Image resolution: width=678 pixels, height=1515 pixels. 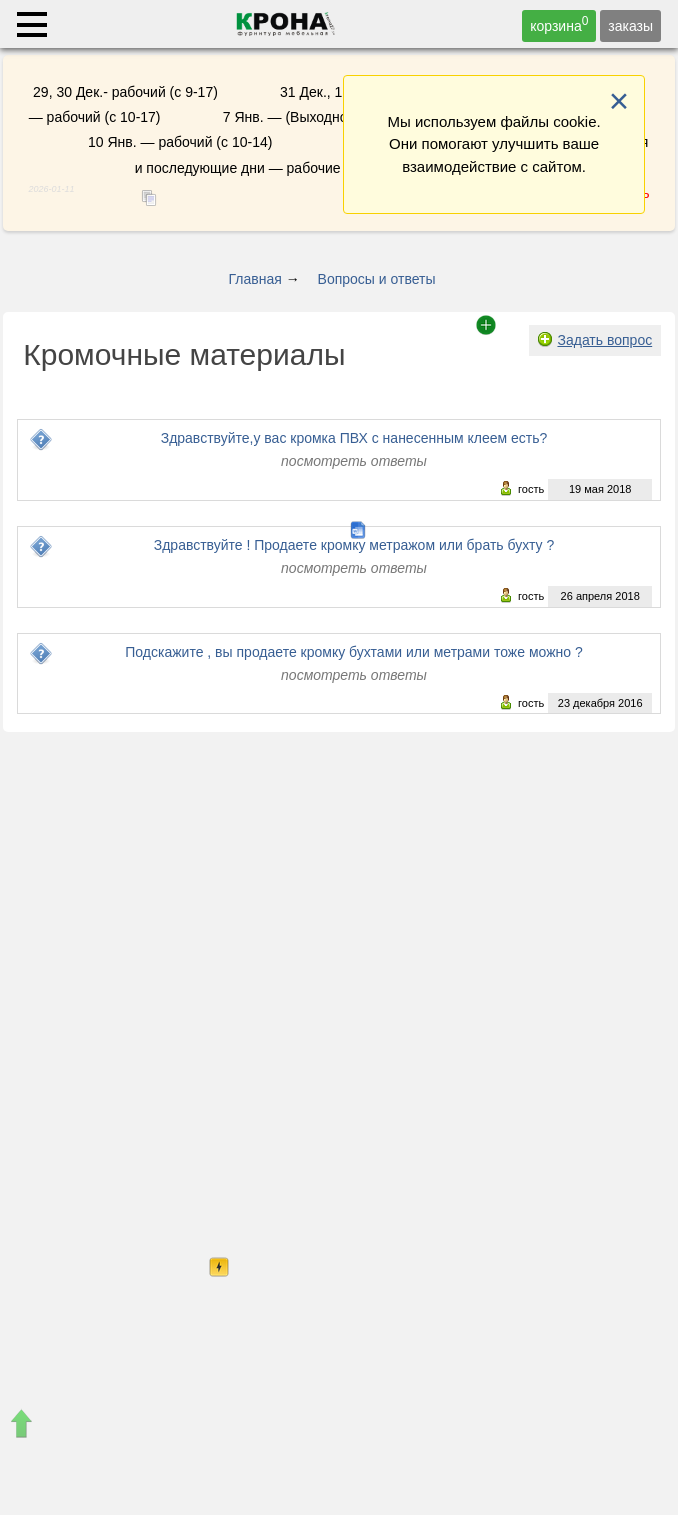 What do you see at coordinates (358, 530) in the screenshot?
I see `a microsoft word document file` at bounding box center [358, 530].